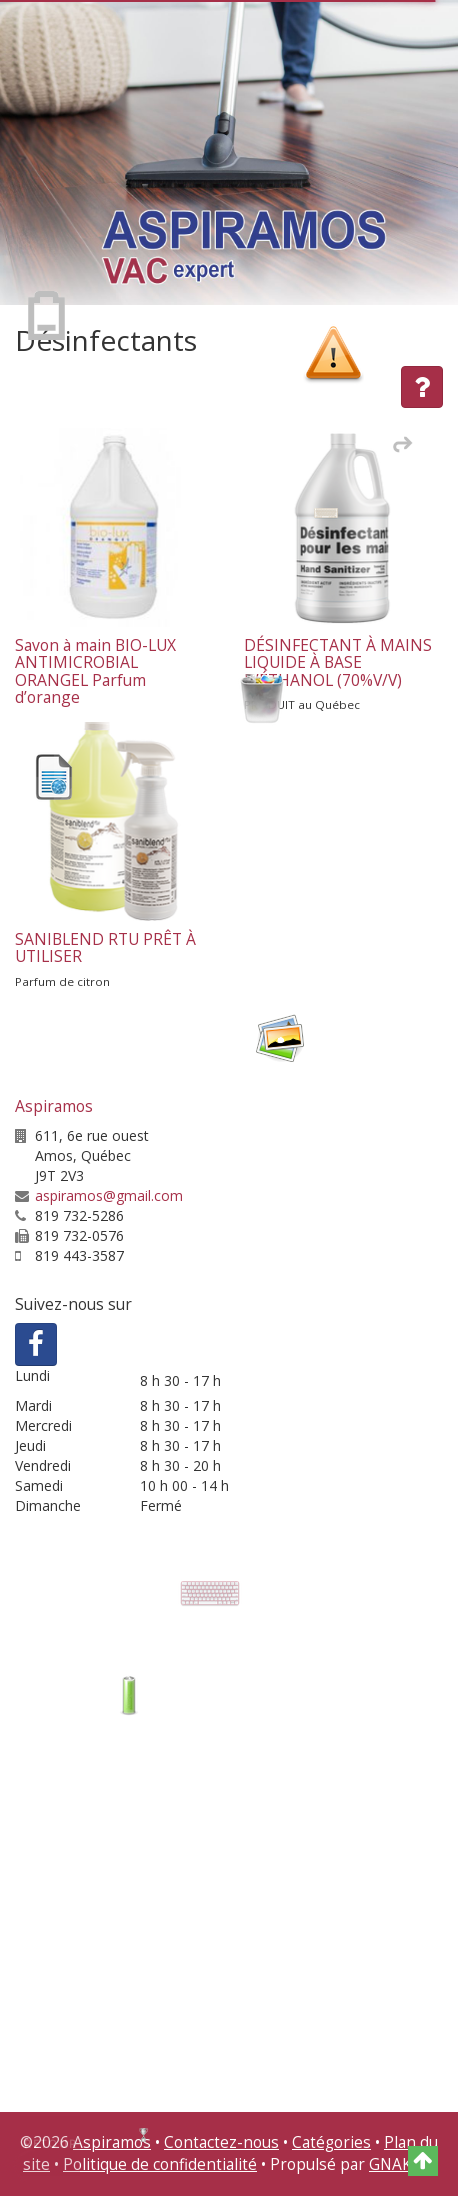 The width and height of the screenshot is (458, 2196). What do you see at coordinates (262, 699) in the screenshot?
I see `trash bin containing deleted items` at bounding box center [262, 699].